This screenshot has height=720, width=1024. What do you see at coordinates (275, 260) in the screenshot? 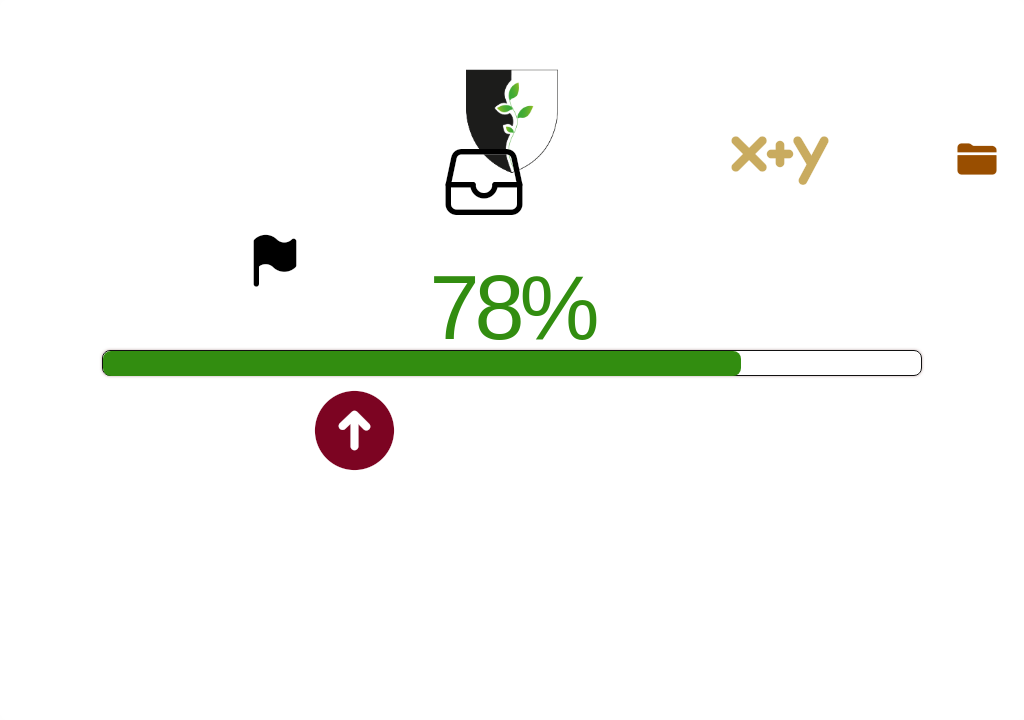
I see `flag or mark an item for follow-up` at bounding box center [275, 260].